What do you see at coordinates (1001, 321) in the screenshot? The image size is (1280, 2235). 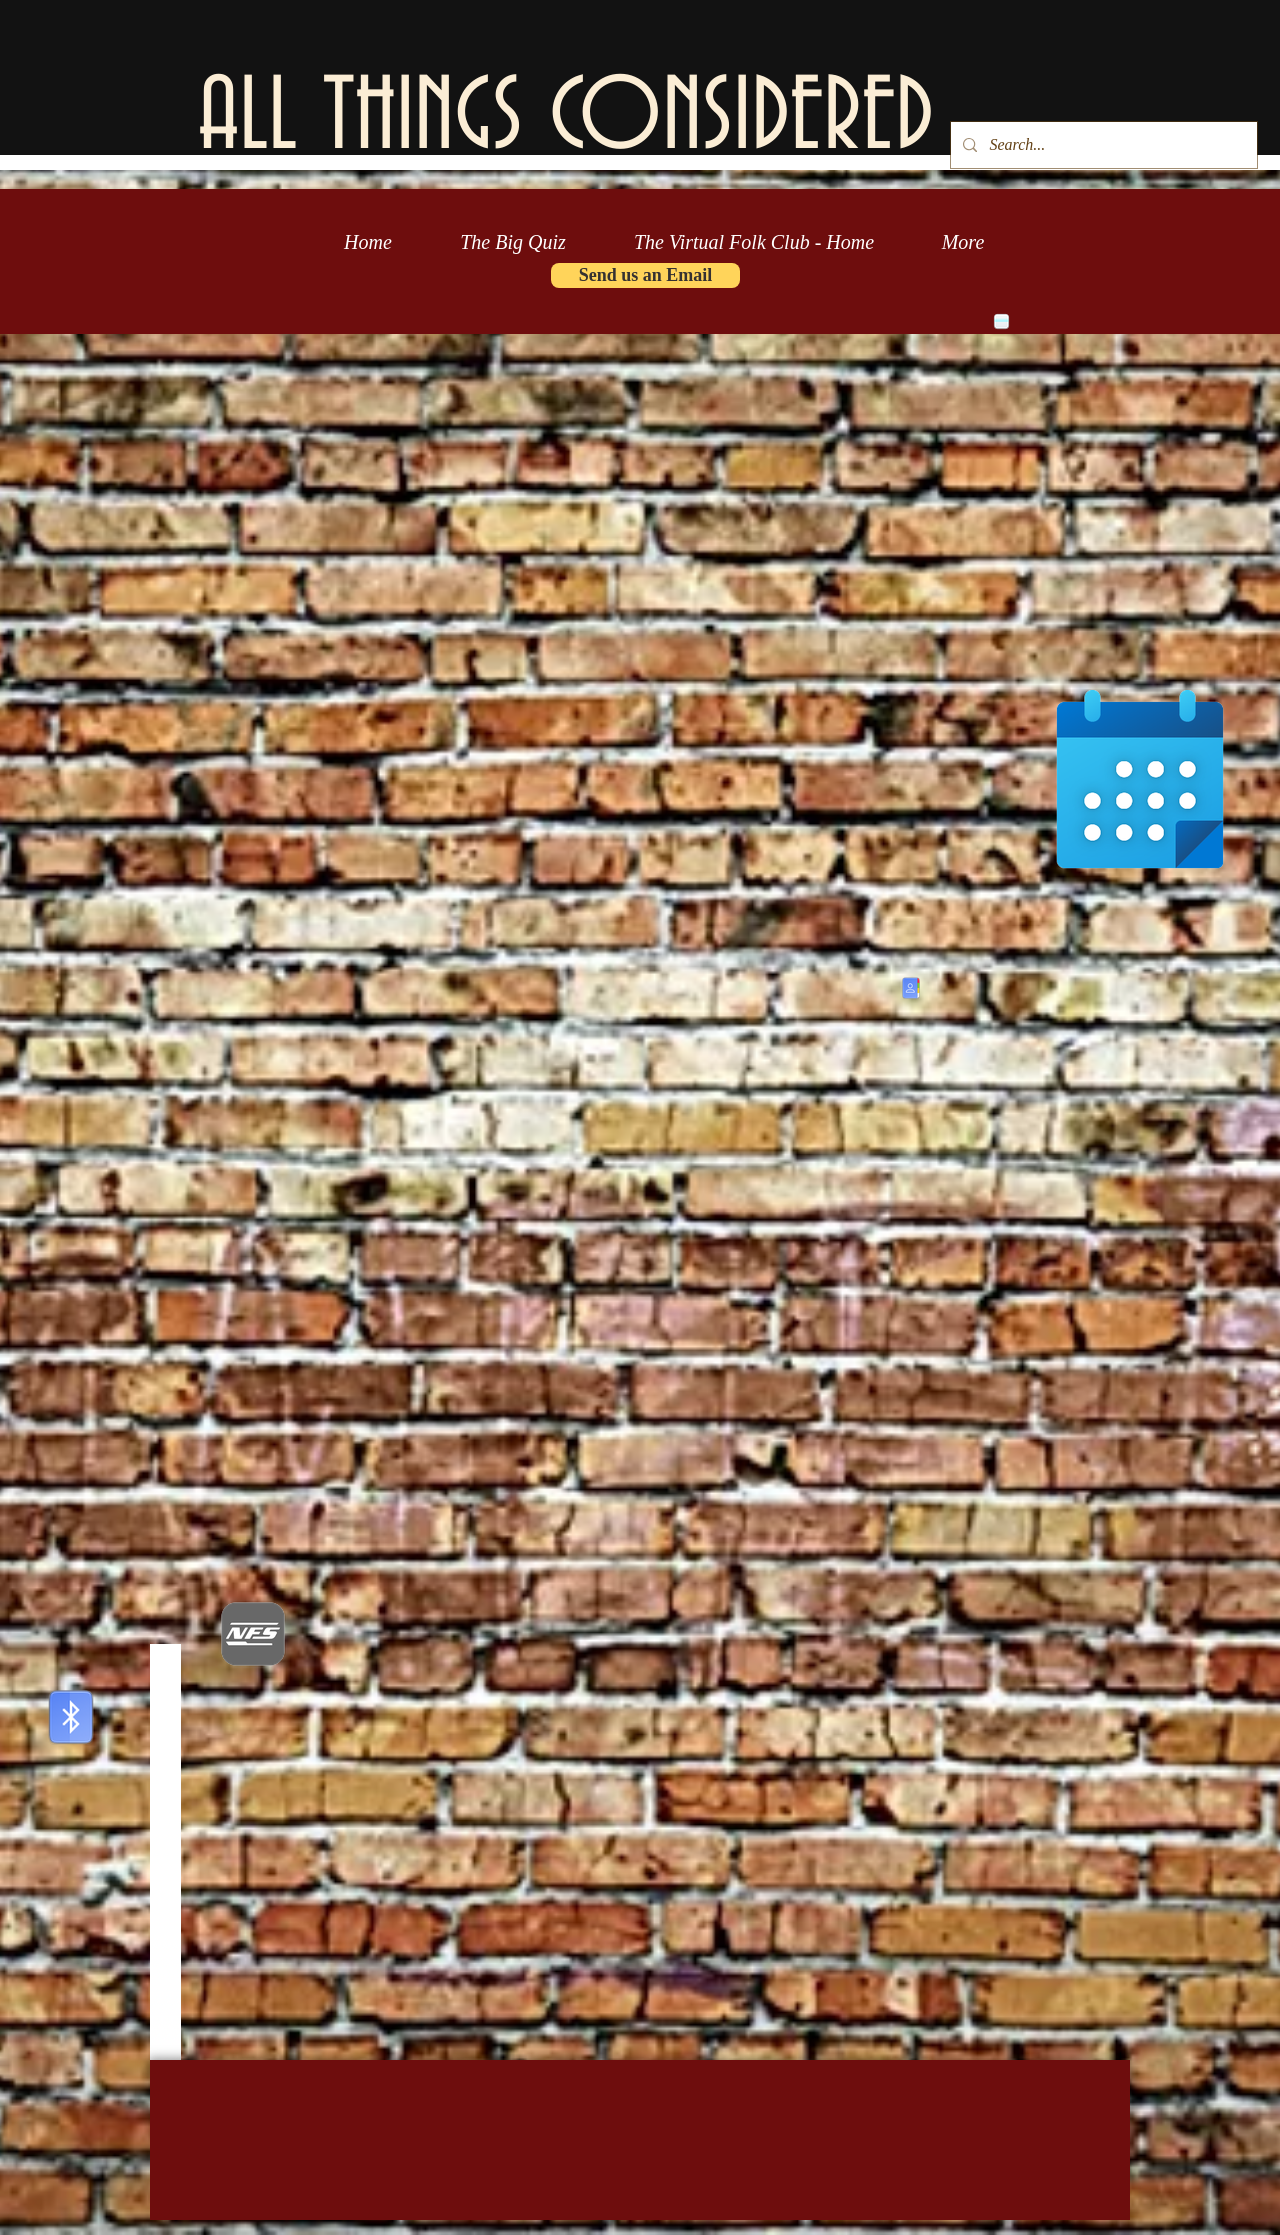 I see `open document scanner app` at bounding box center [1001, 321].